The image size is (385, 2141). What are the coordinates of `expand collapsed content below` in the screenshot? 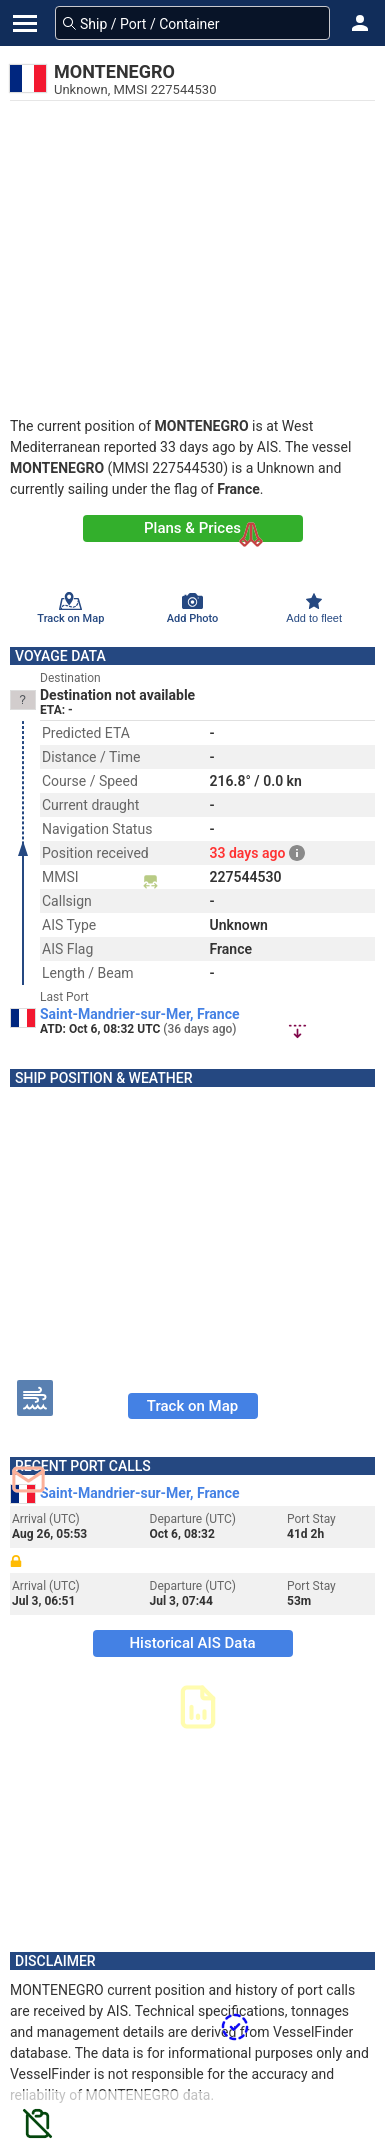 It's located at (297, 1030).